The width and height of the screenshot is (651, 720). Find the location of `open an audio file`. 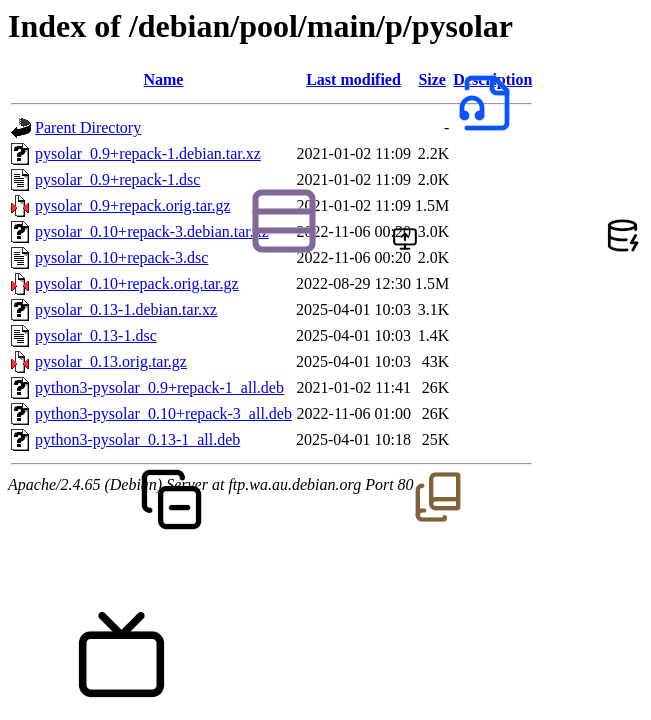

open an audio file is located at coordinates (487, 103).